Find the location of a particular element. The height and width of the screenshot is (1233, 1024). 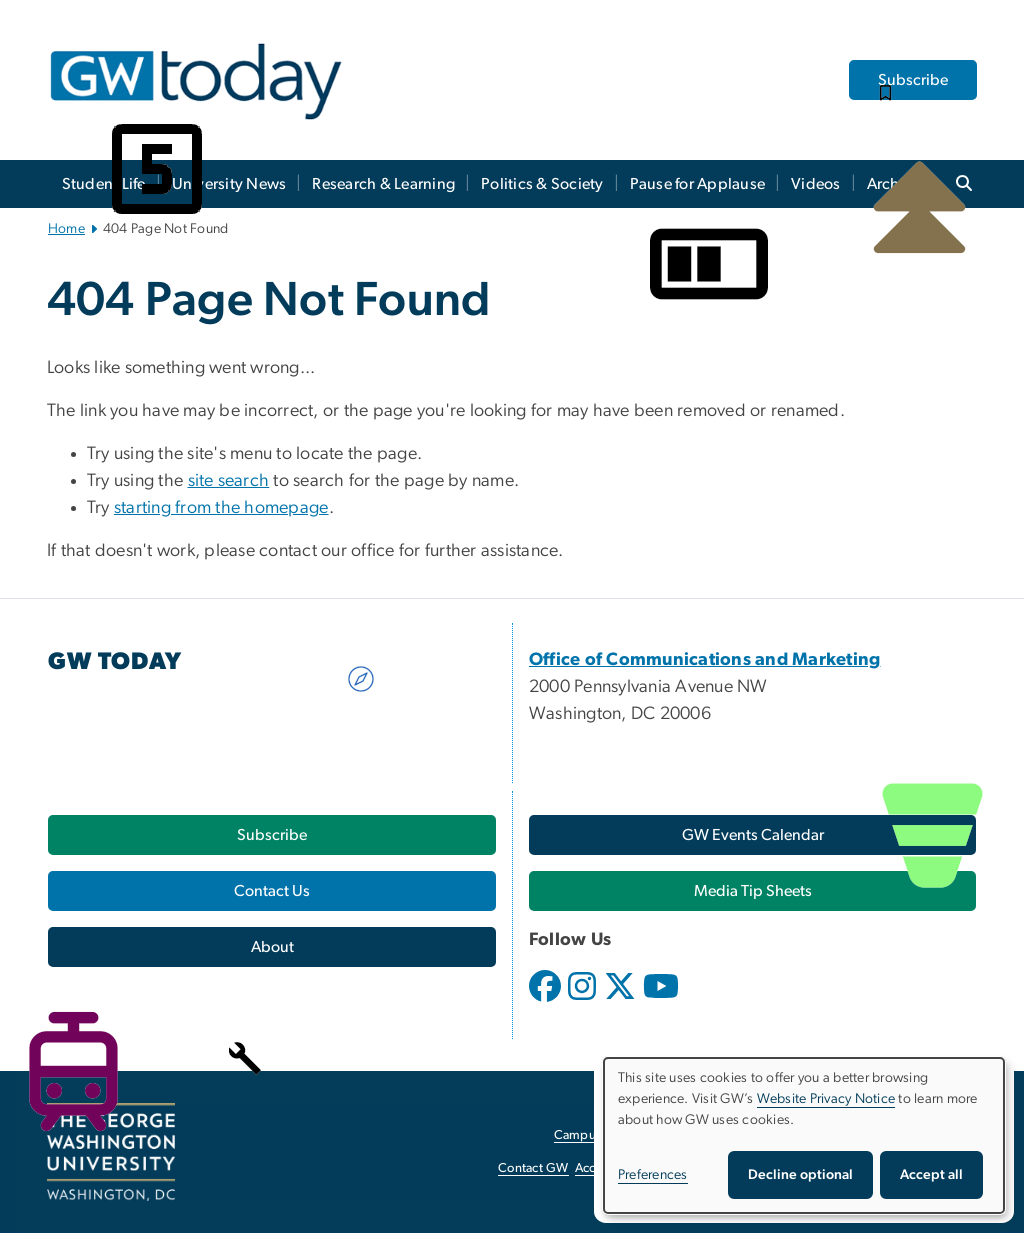

view tram or light rail transit options is located at coordinates (73, 1071).